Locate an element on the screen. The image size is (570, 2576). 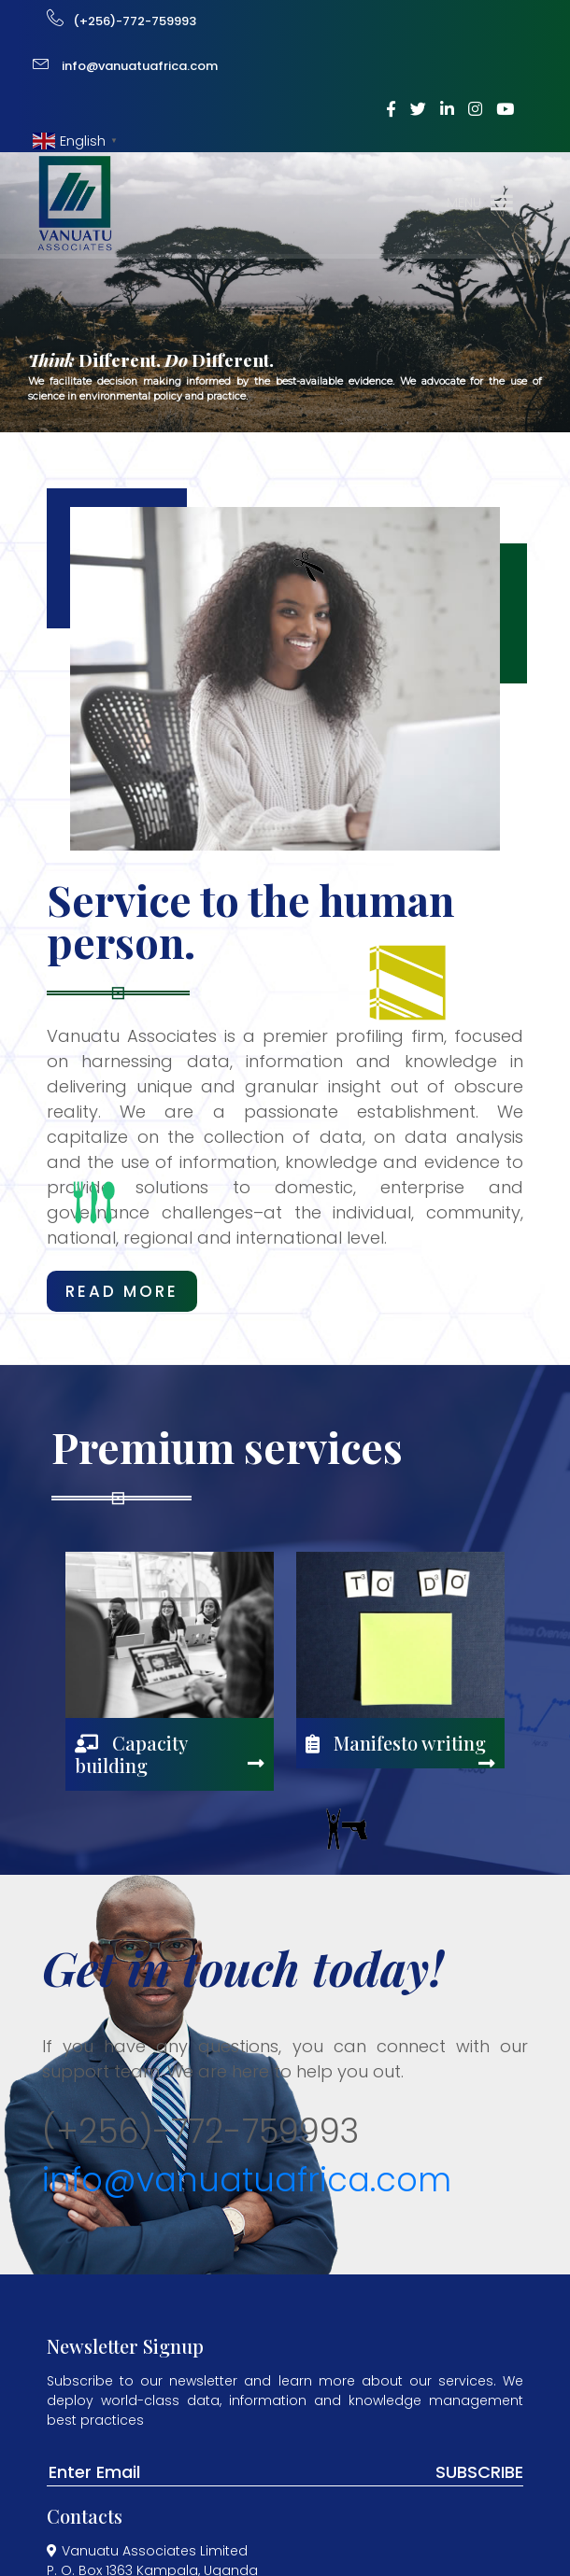
cut selected content is located at coordinates (308, 566).